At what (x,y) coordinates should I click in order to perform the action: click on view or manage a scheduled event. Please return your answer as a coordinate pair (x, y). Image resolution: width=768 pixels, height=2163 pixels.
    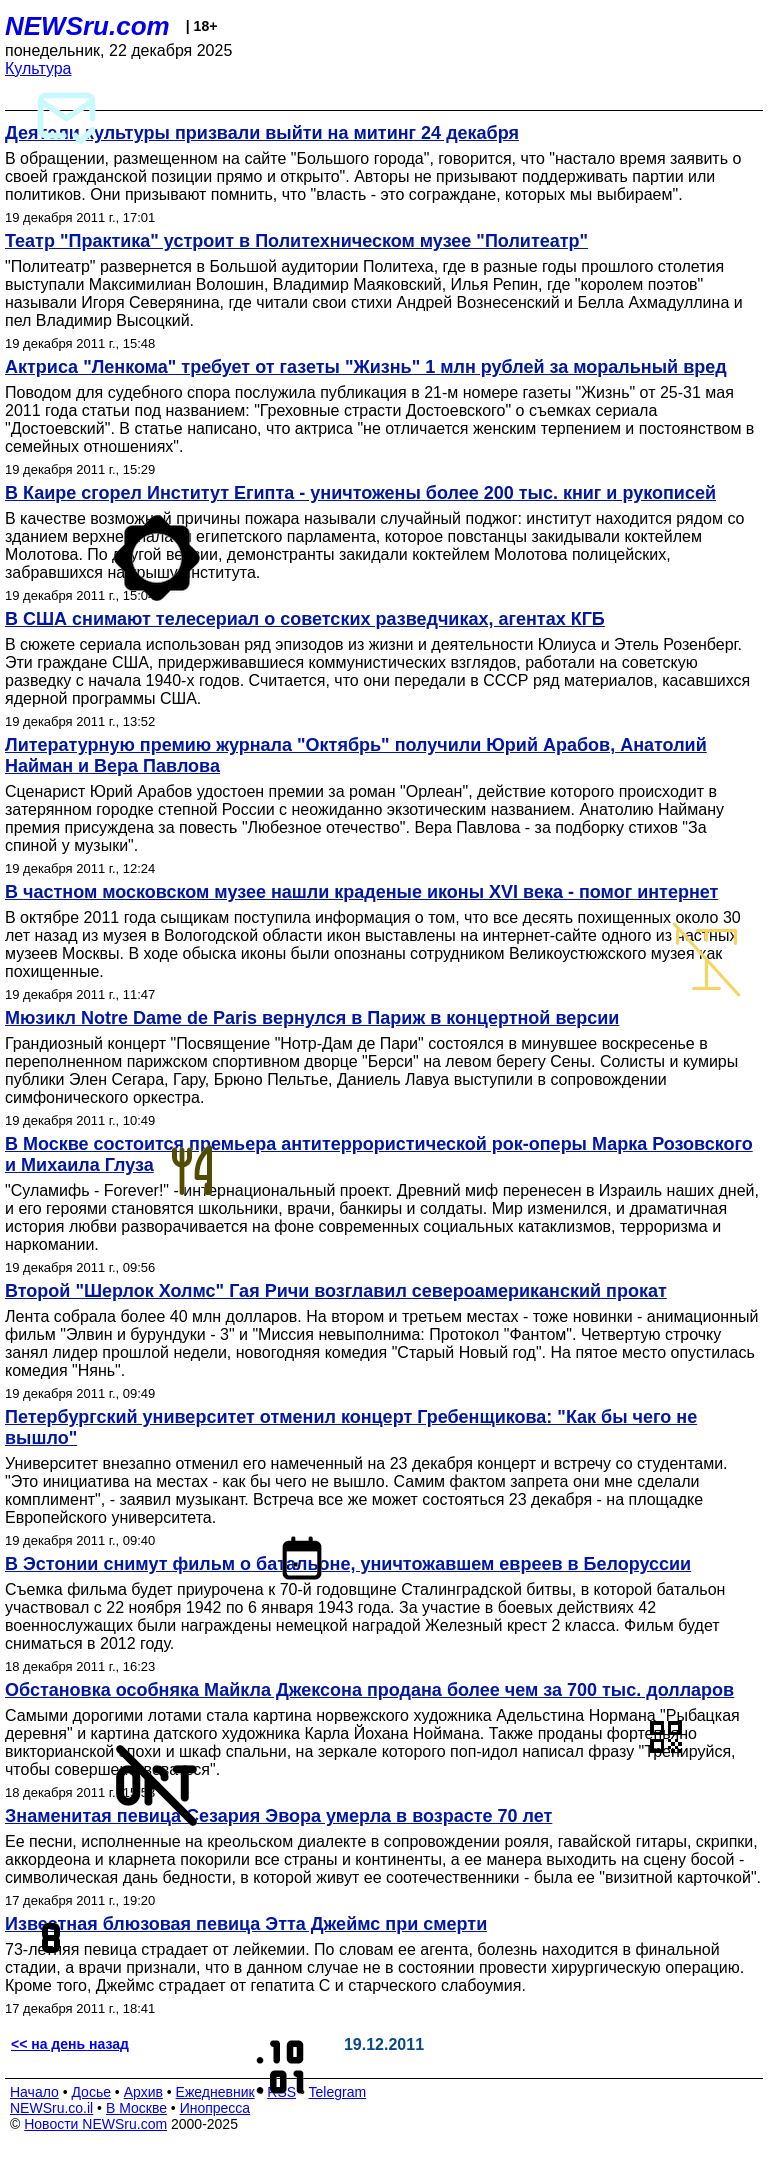
    Looking at the image, I should click on (302, 1558).